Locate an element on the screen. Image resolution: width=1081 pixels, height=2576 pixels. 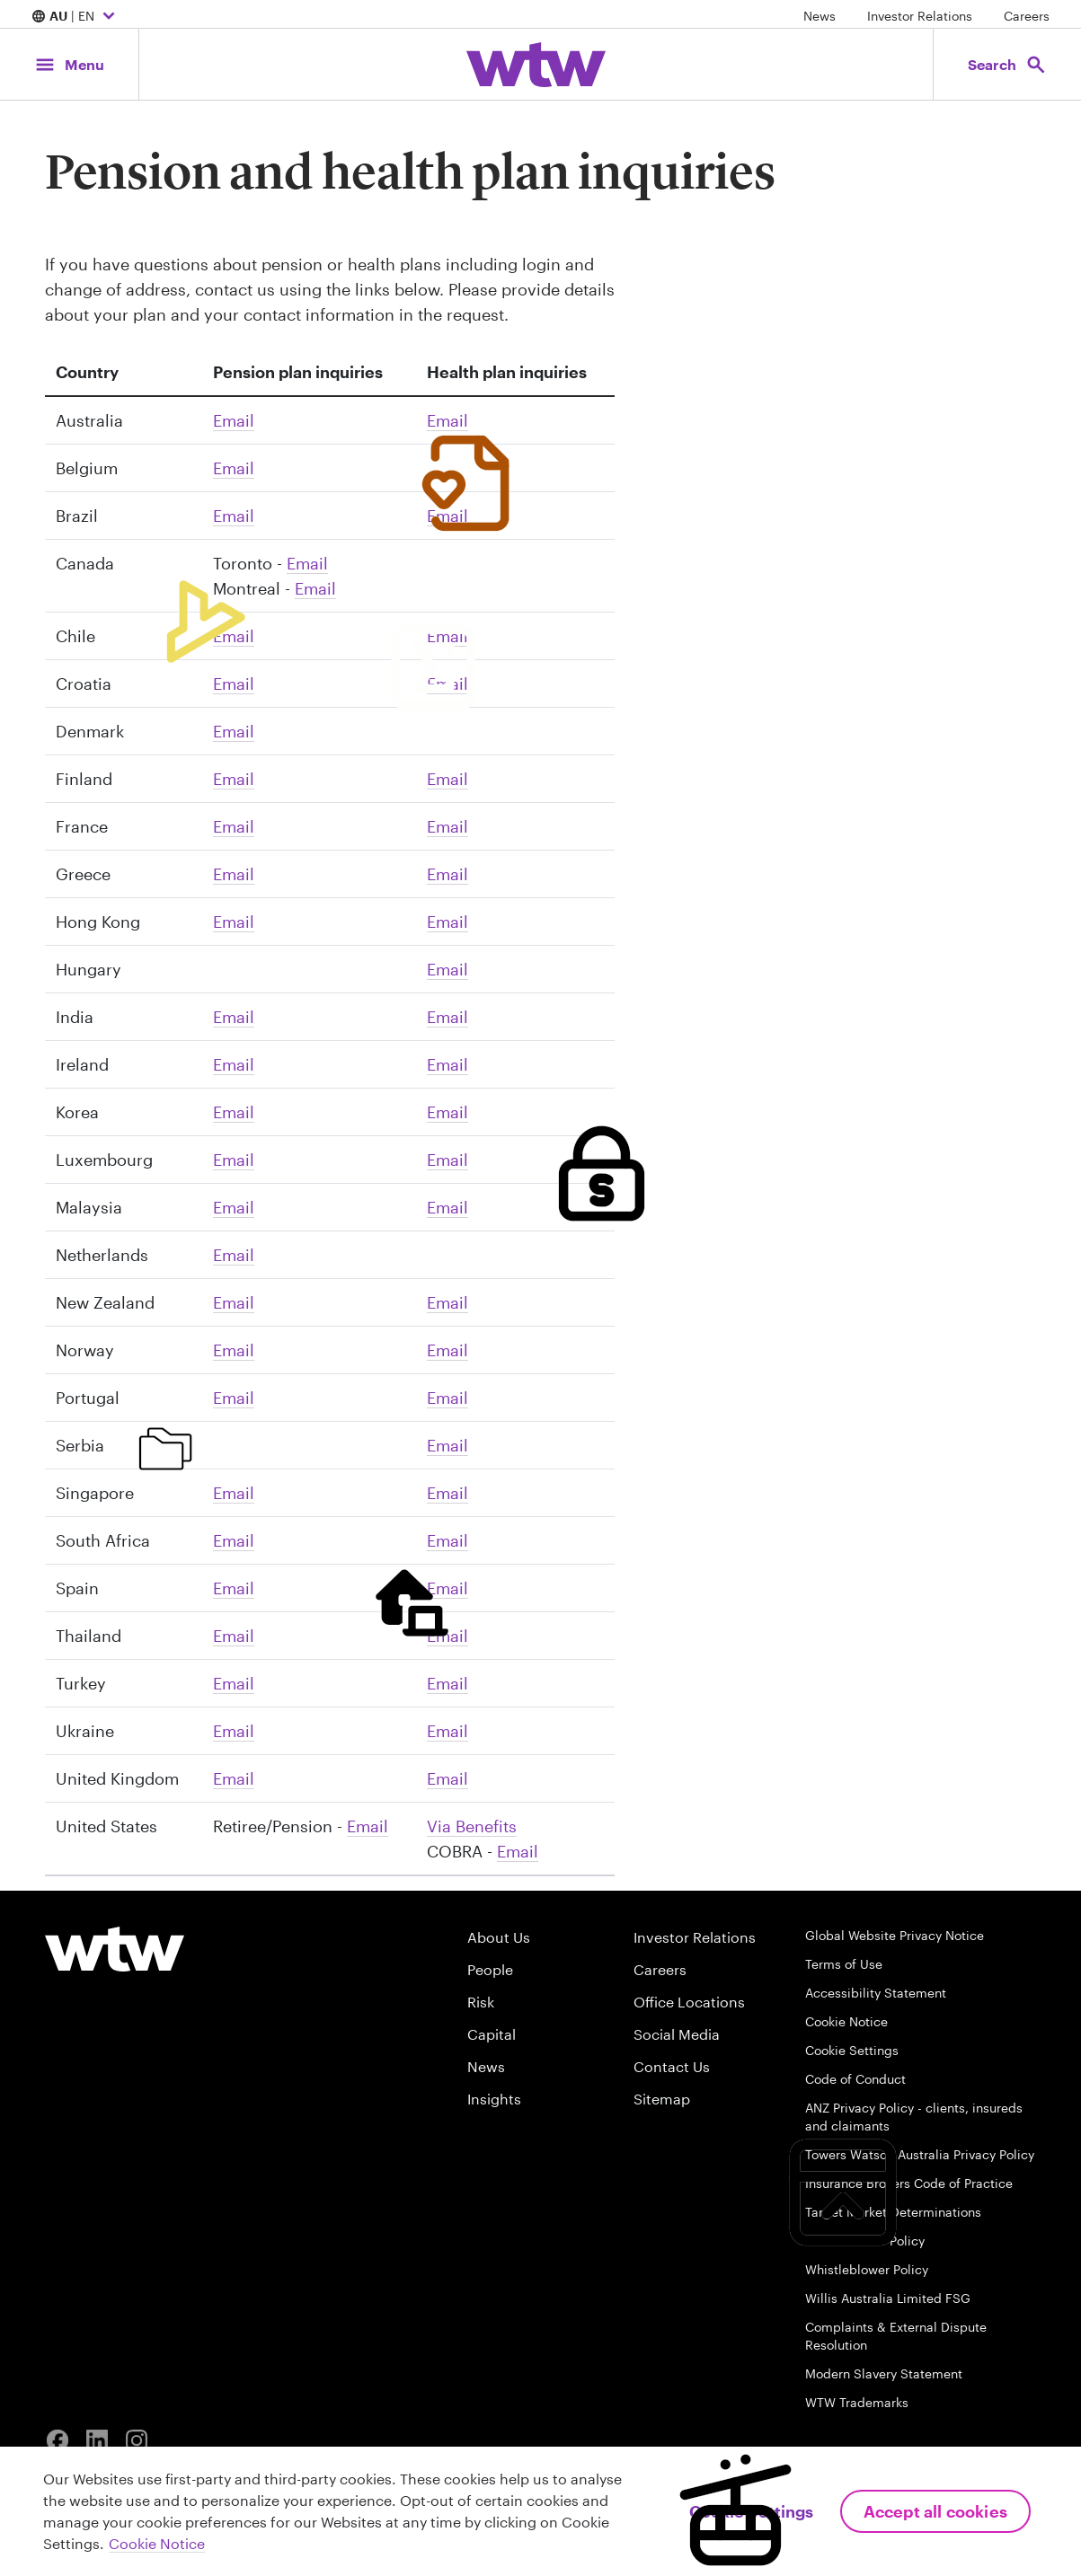
work from home or remote work mode is located at coordinates (412, 1601).